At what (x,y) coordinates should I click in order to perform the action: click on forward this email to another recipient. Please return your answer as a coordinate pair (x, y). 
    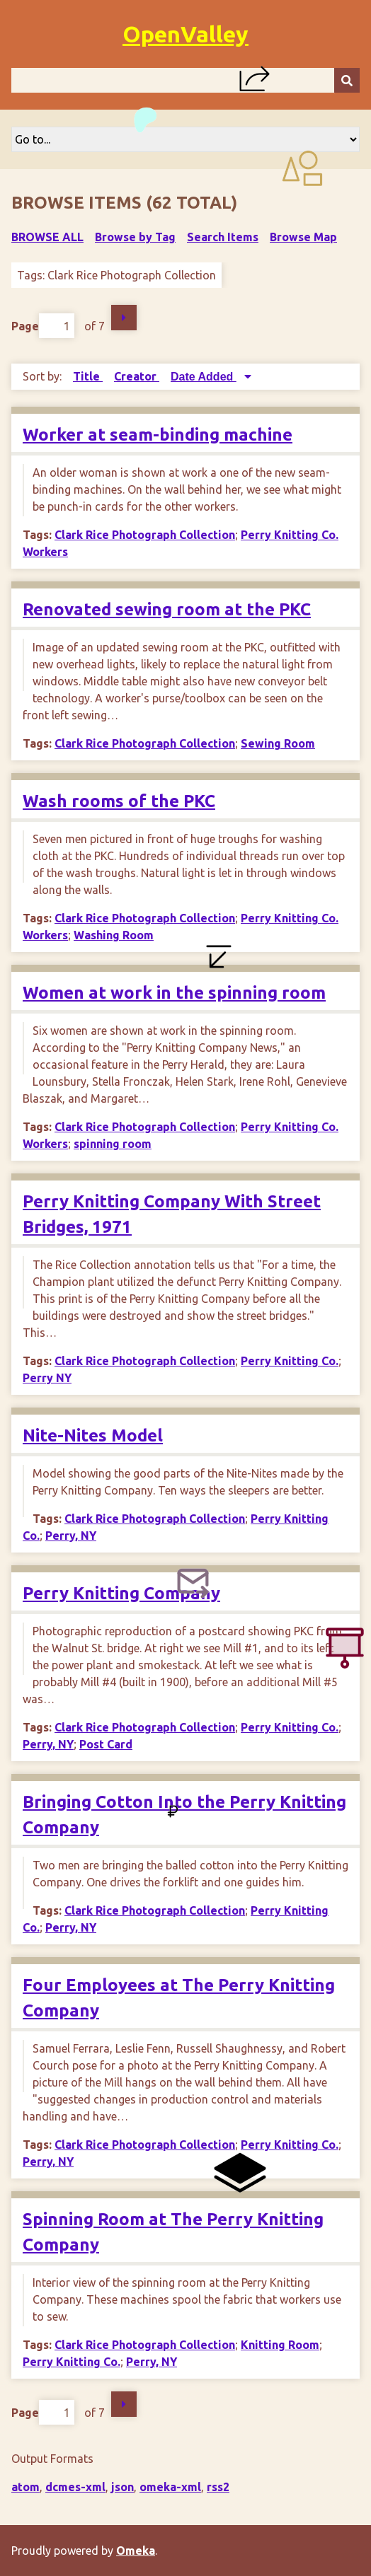
    Looking at the image, I should click on (193, 1582).